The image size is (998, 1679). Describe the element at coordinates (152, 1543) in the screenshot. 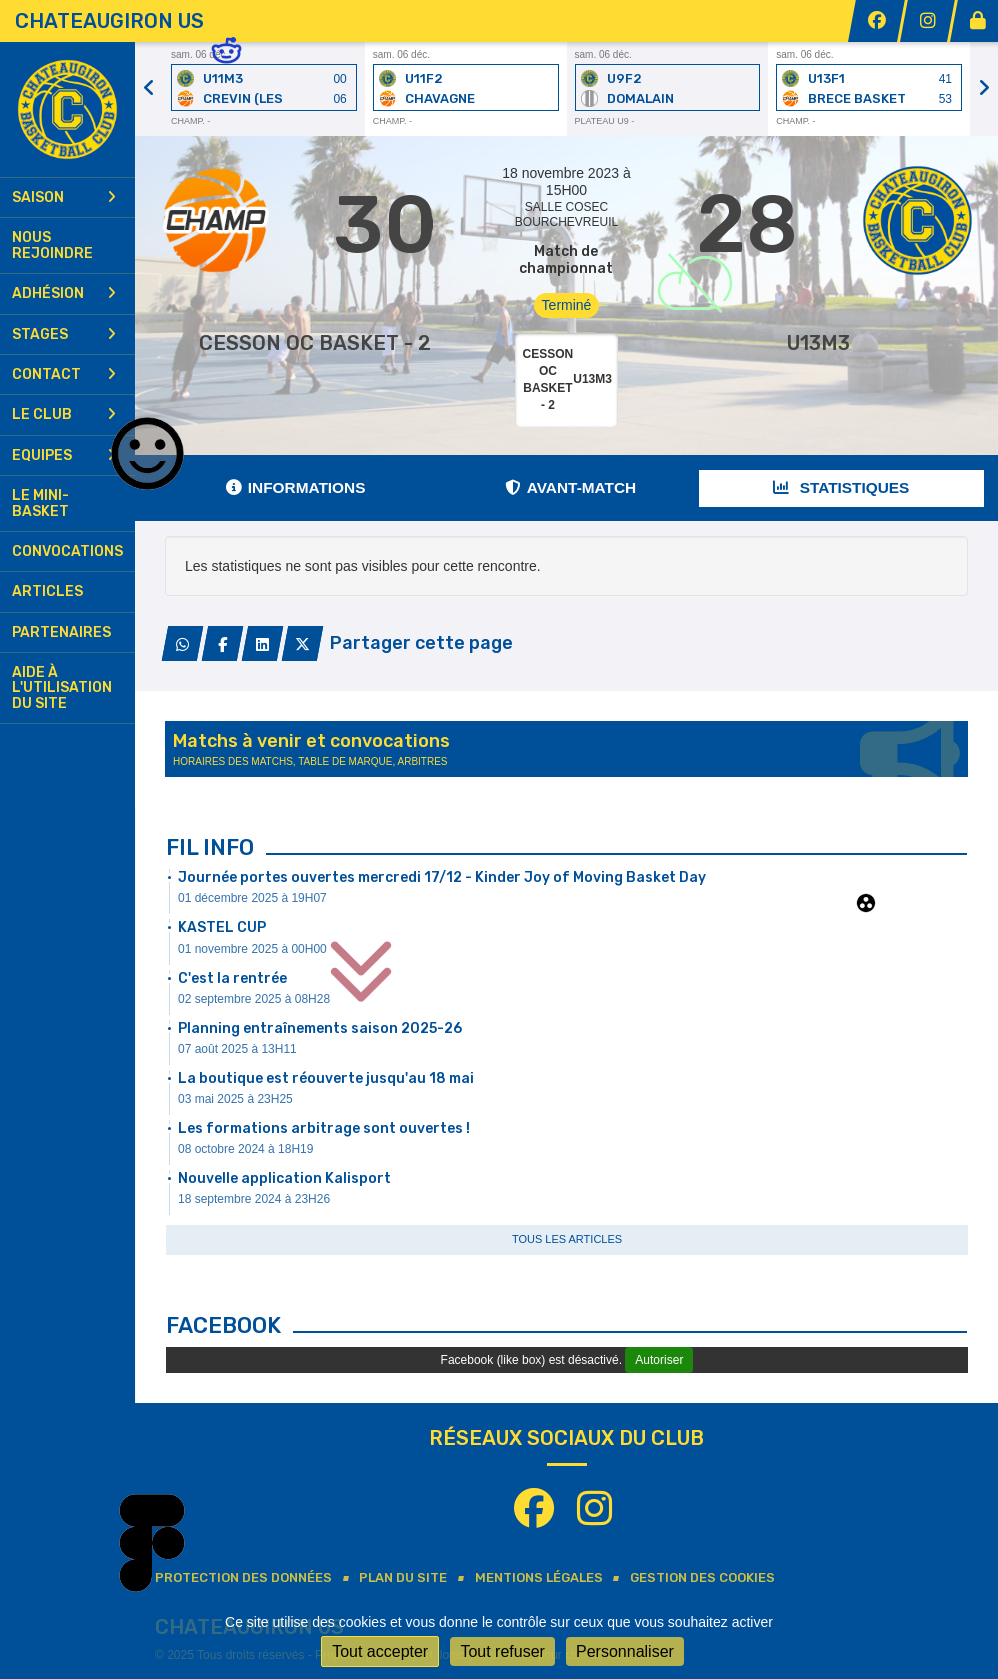

I see `open Figma design tool` at that location.